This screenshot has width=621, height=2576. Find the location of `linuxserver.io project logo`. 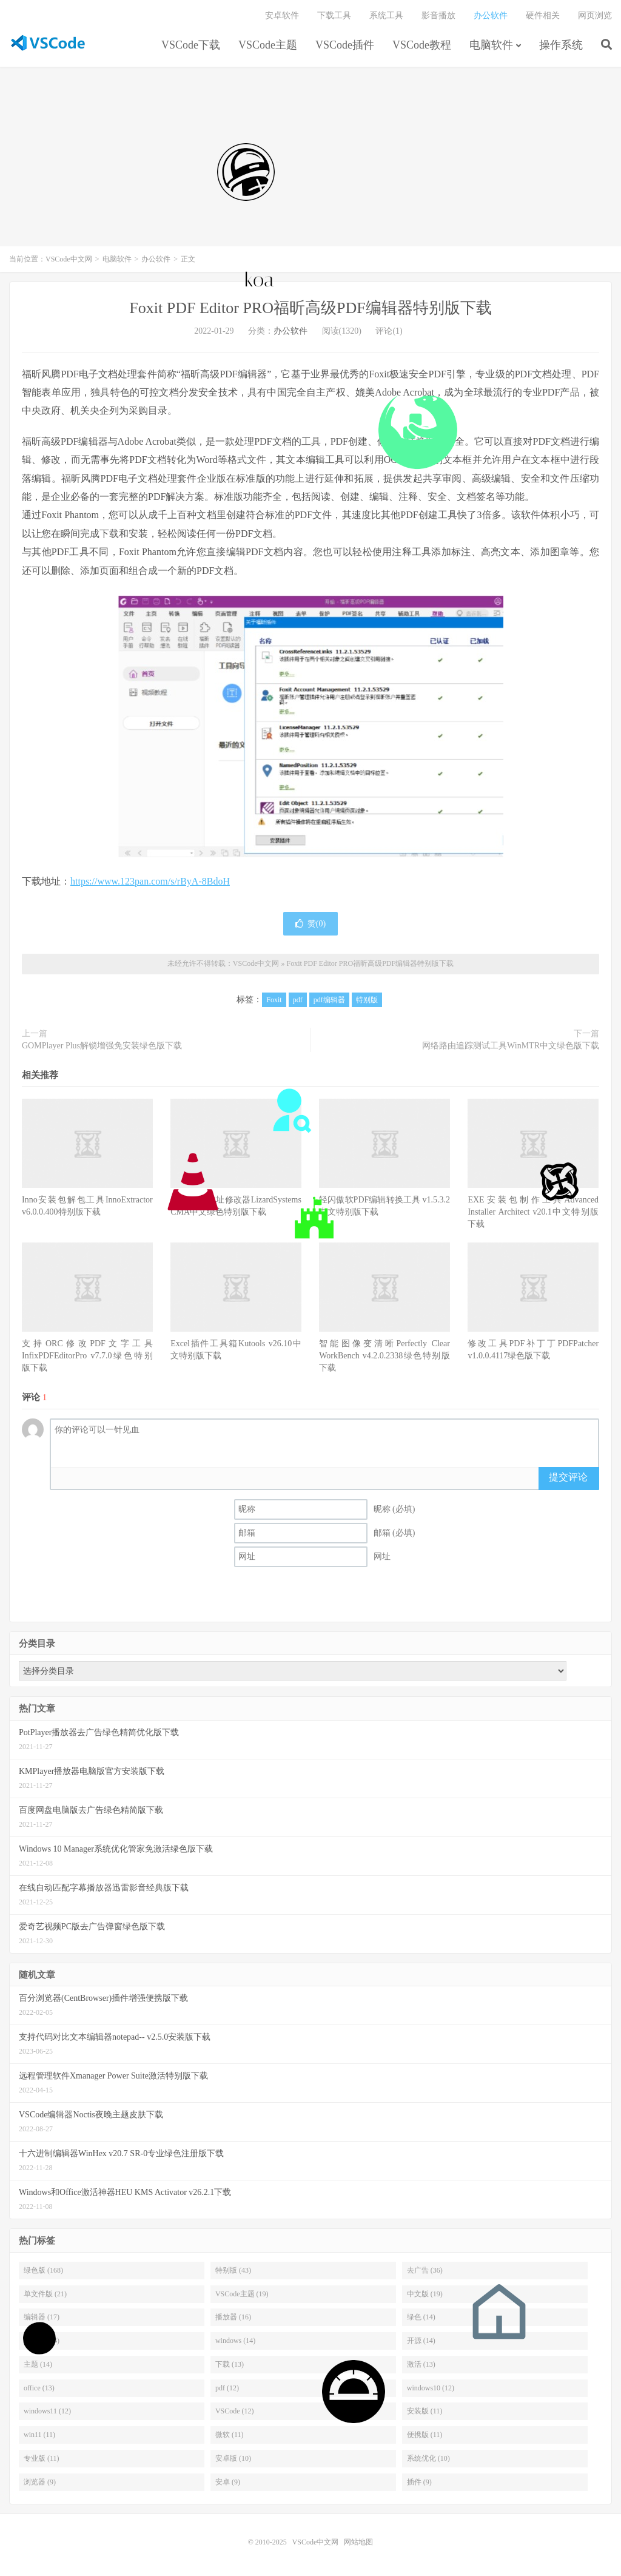

linuxserver.io project logo is located at coordinates (418, 432).